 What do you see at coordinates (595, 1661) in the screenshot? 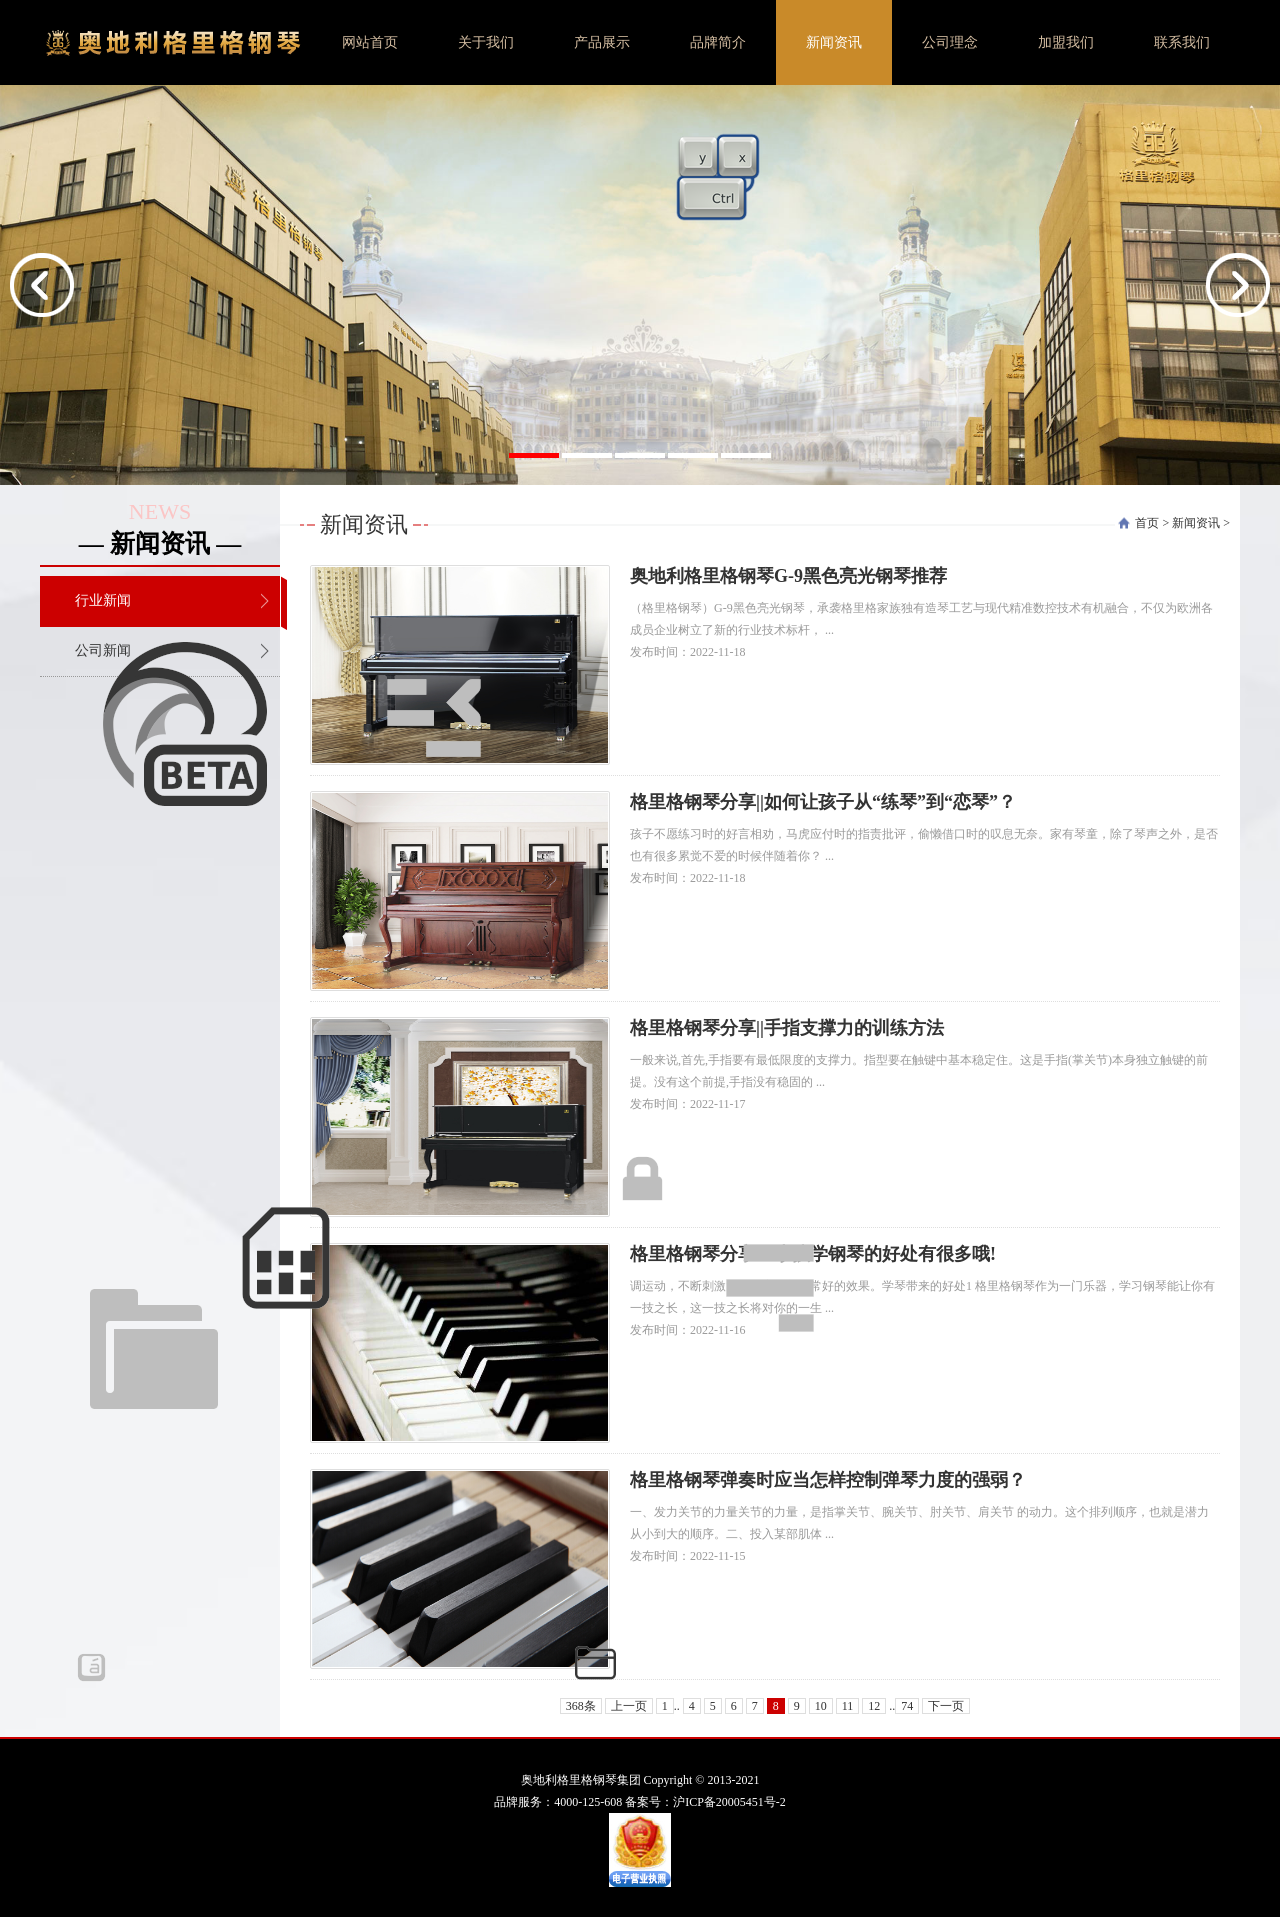
I see `access file and folder preferences` at bounding box center [595, 1661].